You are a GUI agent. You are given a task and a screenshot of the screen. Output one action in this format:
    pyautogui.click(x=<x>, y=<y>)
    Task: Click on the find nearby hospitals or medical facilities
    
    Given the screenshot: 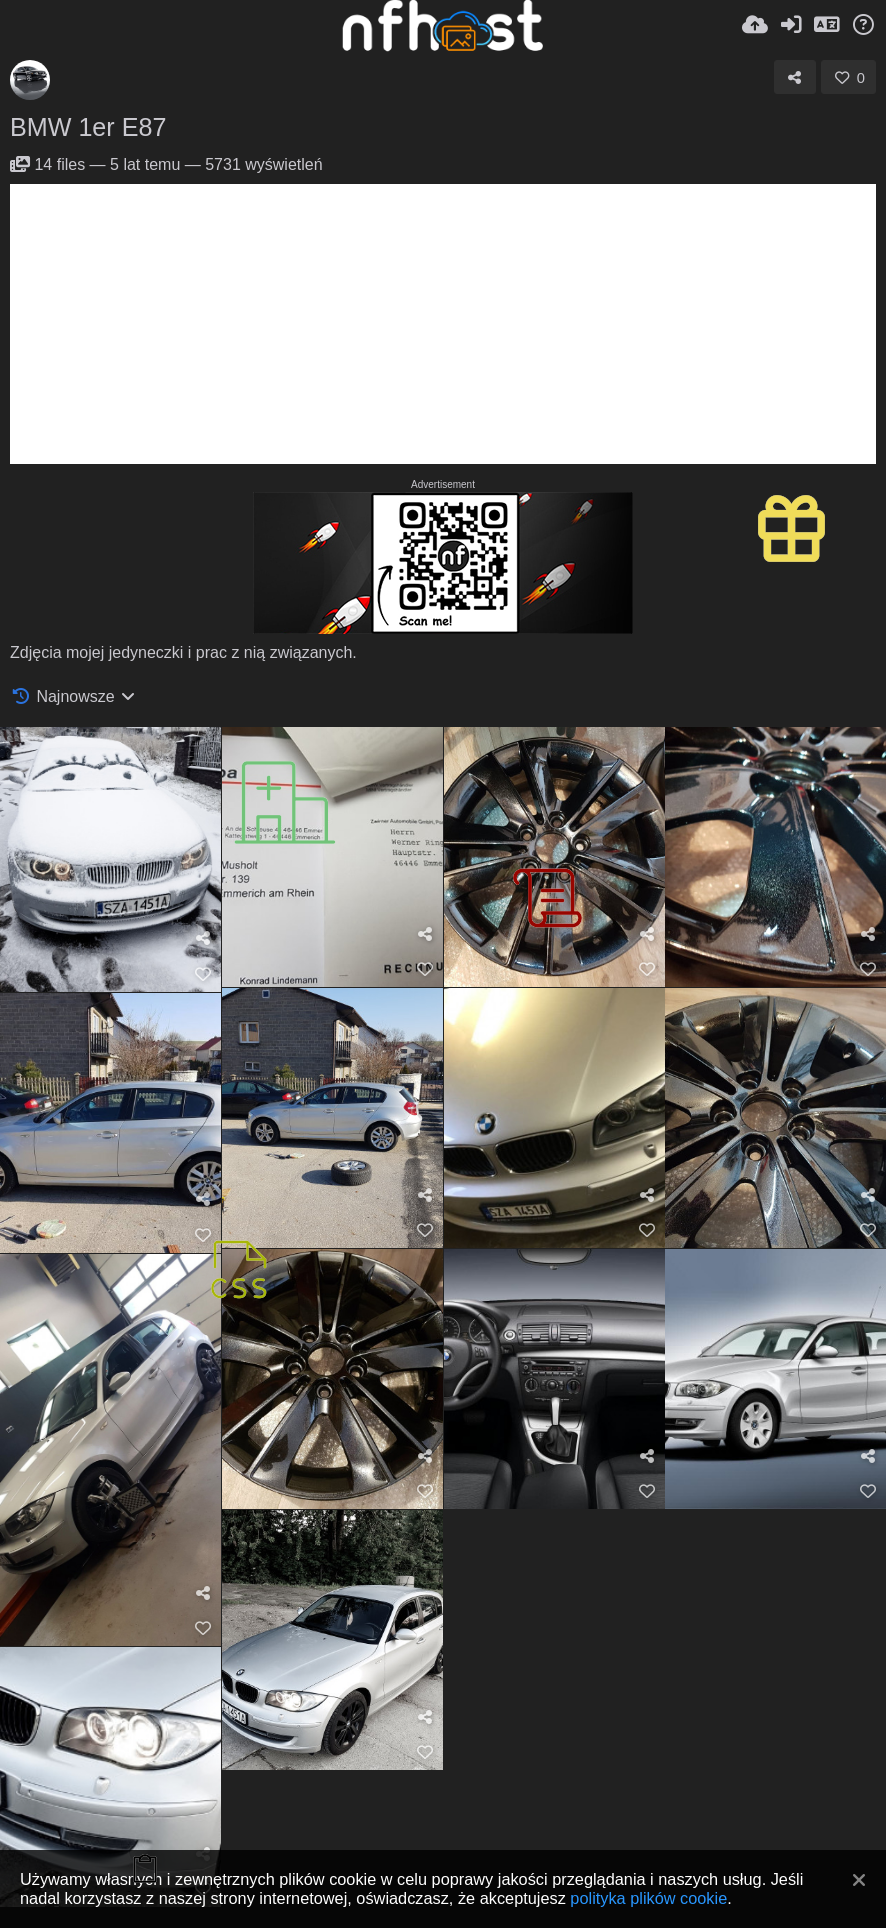 What is the action you would take?
    pyautogui.click(x=279, y=802)
    